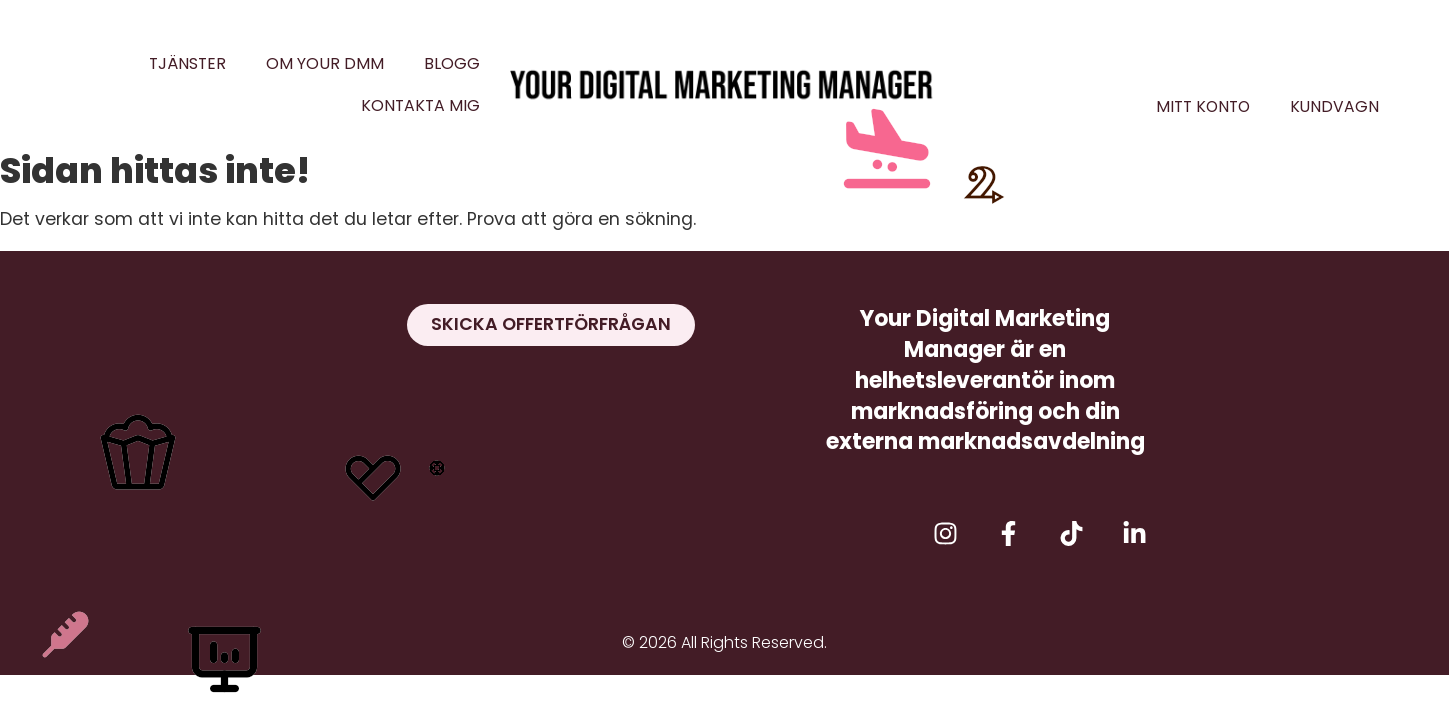 The height and width of the screenshot is (720, 1449). What do you see at coordinates (138, 455) in the screenshot?
I see `access movies or entertainment section` at bounding box center [138, 455].